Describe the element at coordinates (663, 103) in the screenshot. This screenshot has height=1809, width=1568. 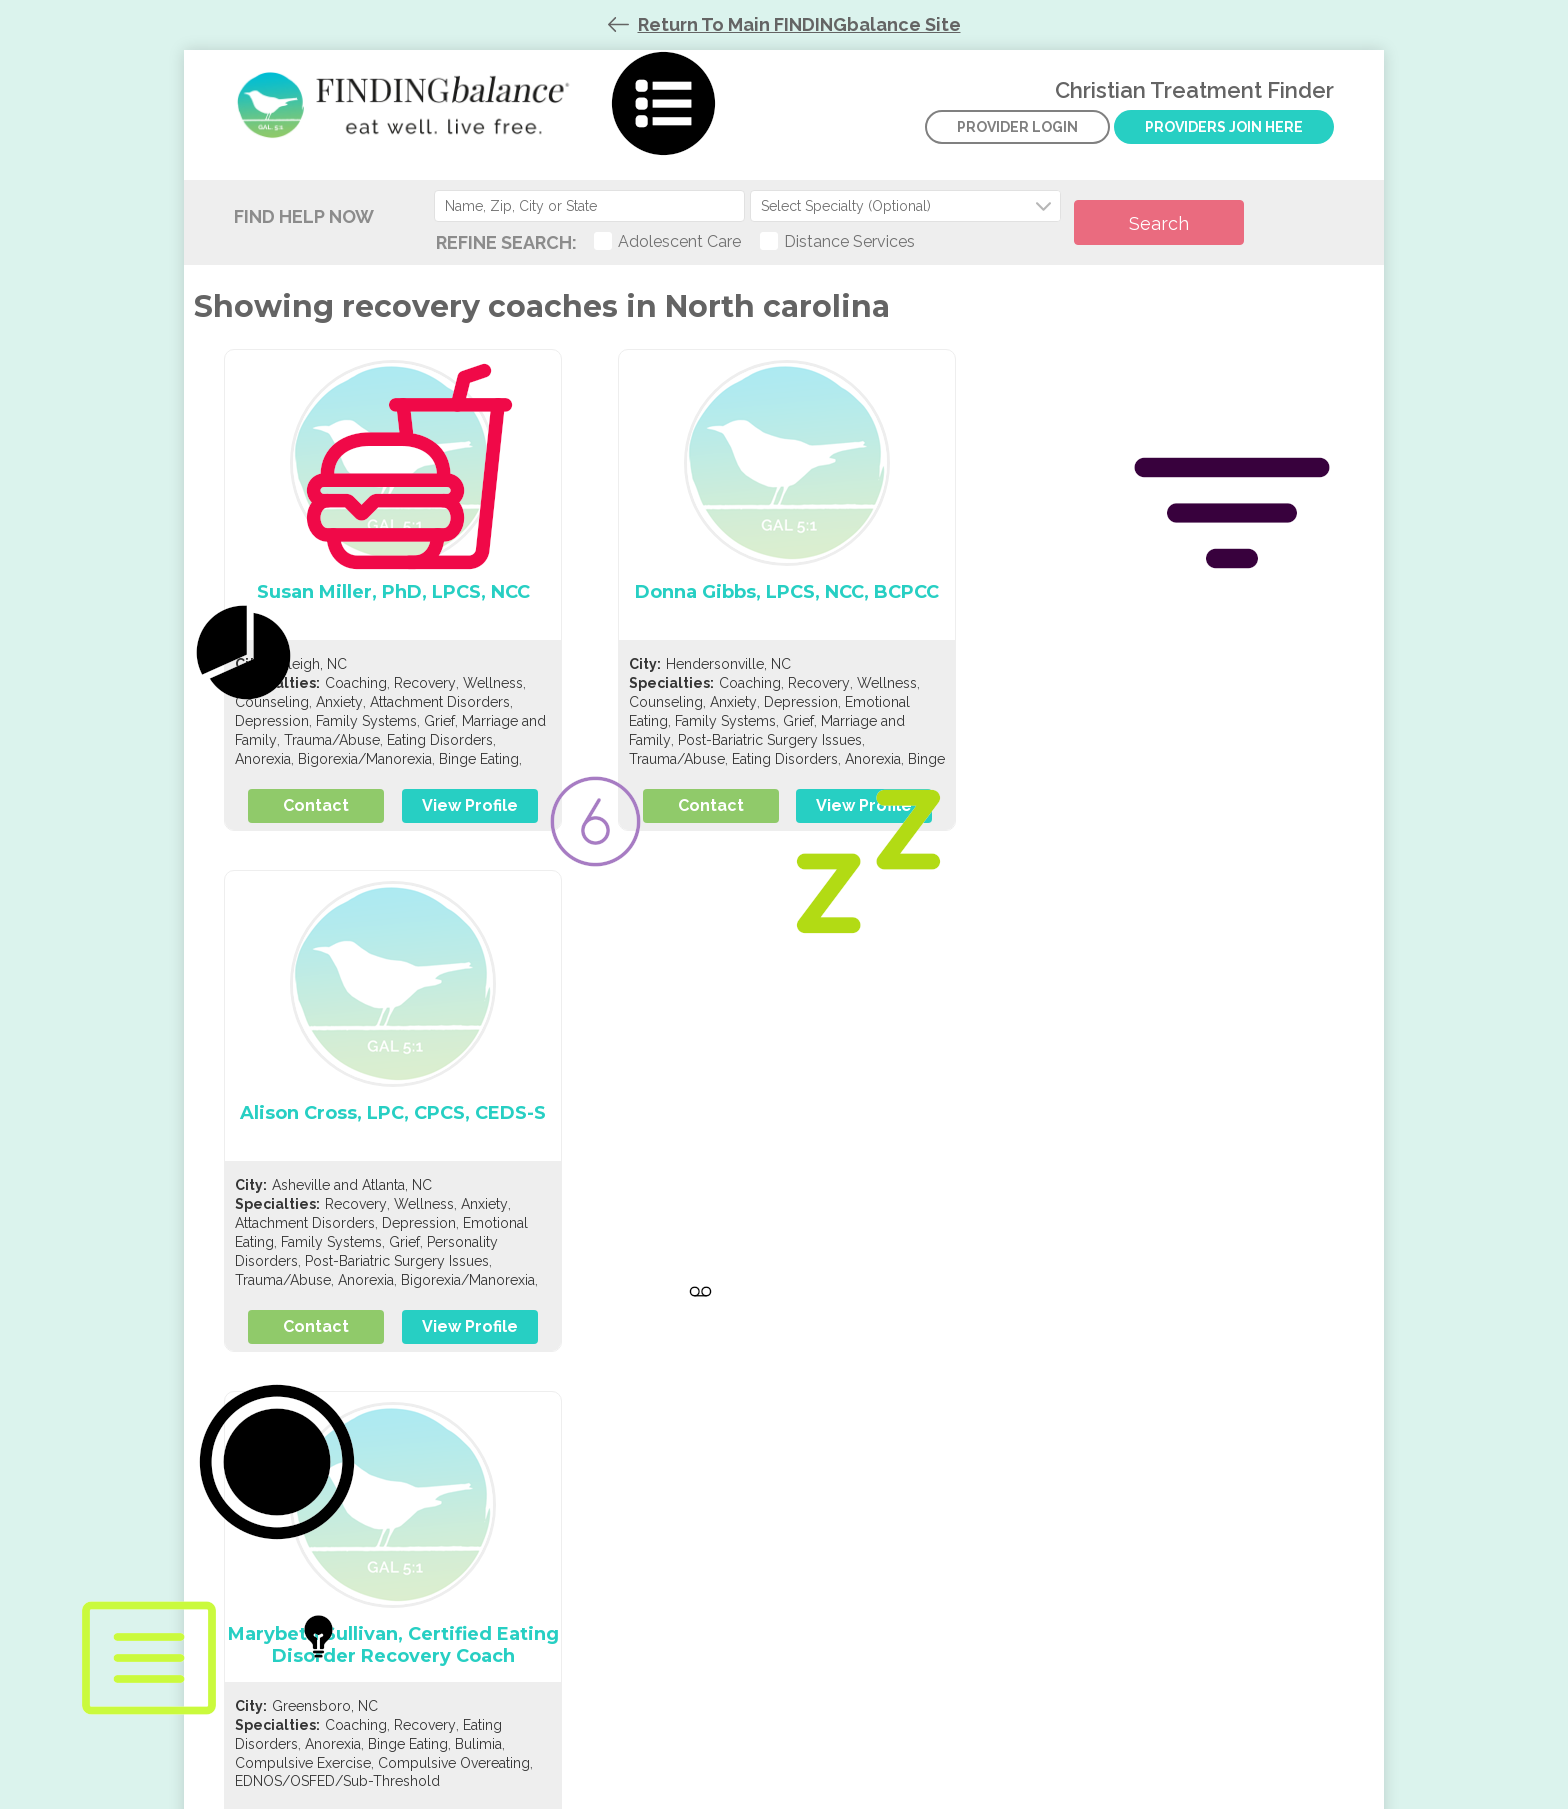
I see `view list or menu options` at that location.